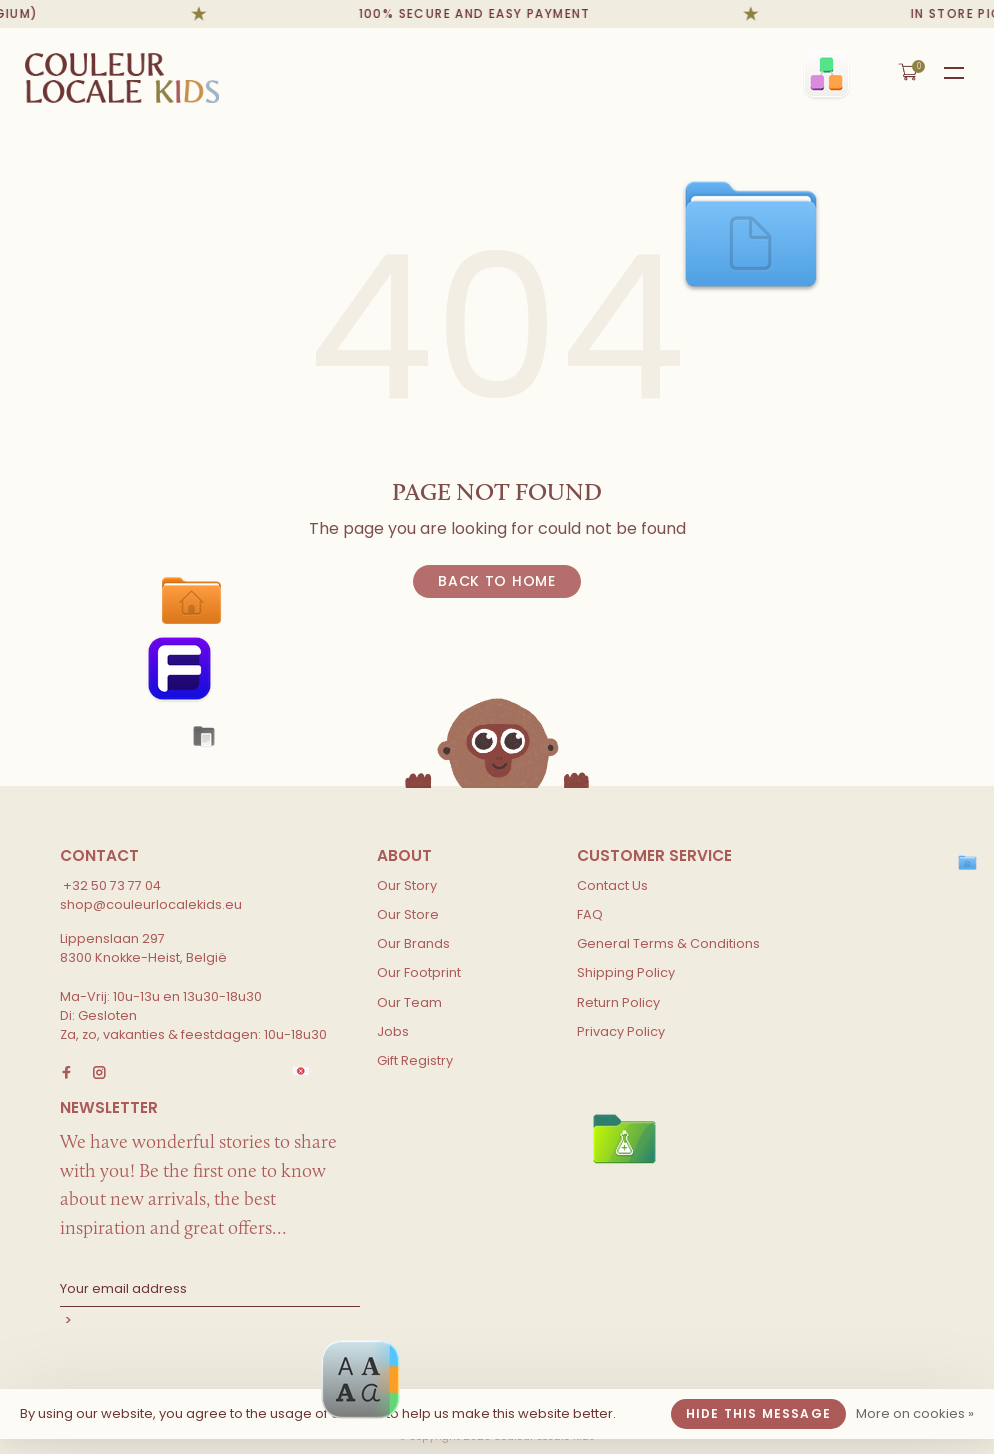 Image resolution: width=994 pixels, height=1454 pixels. What do you see at coordinates (179, 668) in the screenshot?
I see `open floorp browser` at bounding box center [179, 668].